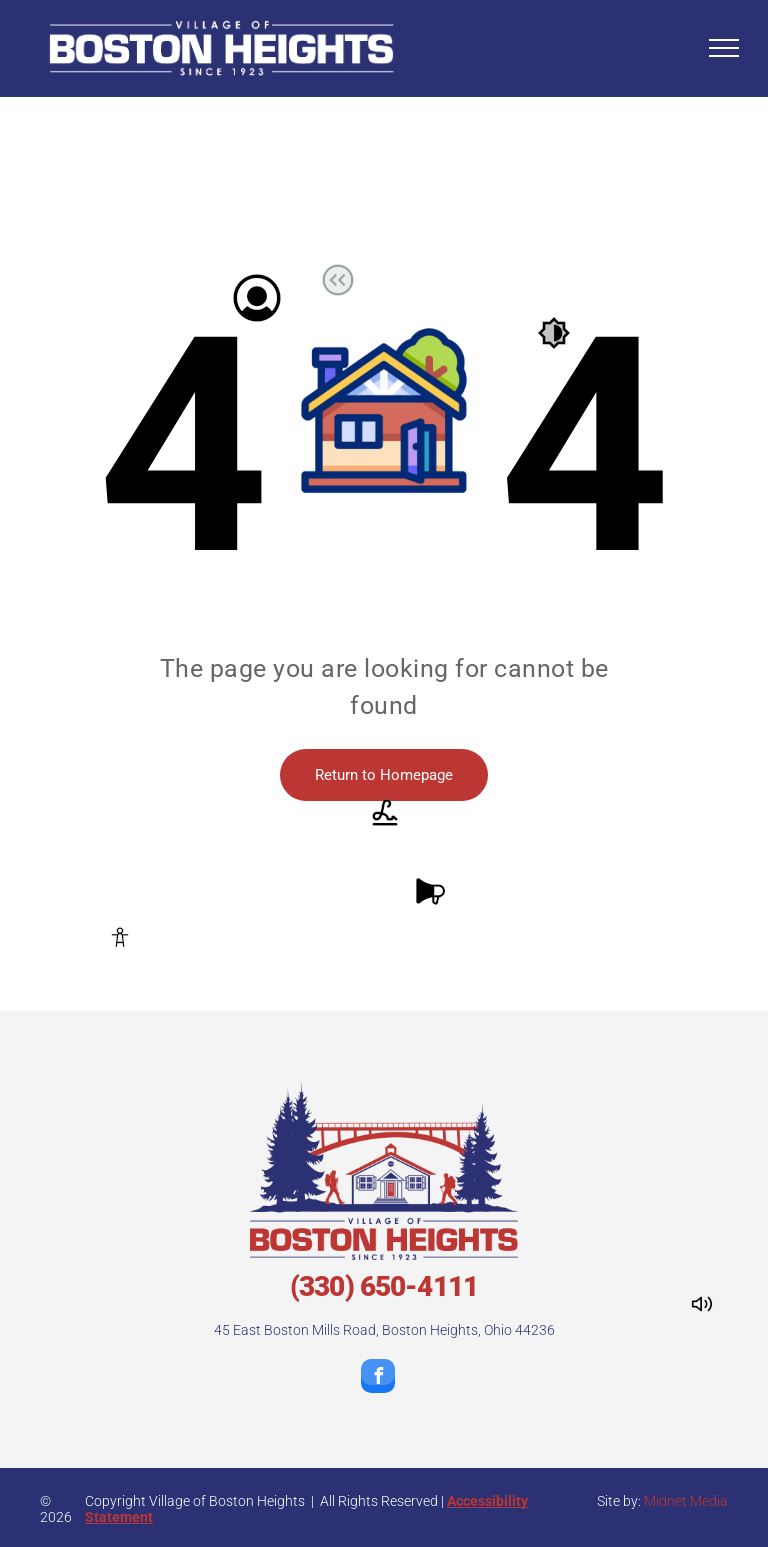 The width and height of the screenshot is (768, 1547). Describe the element at coordinates (429, 892) in the screenshot. I see `make an announcement or broadcast` at that location.